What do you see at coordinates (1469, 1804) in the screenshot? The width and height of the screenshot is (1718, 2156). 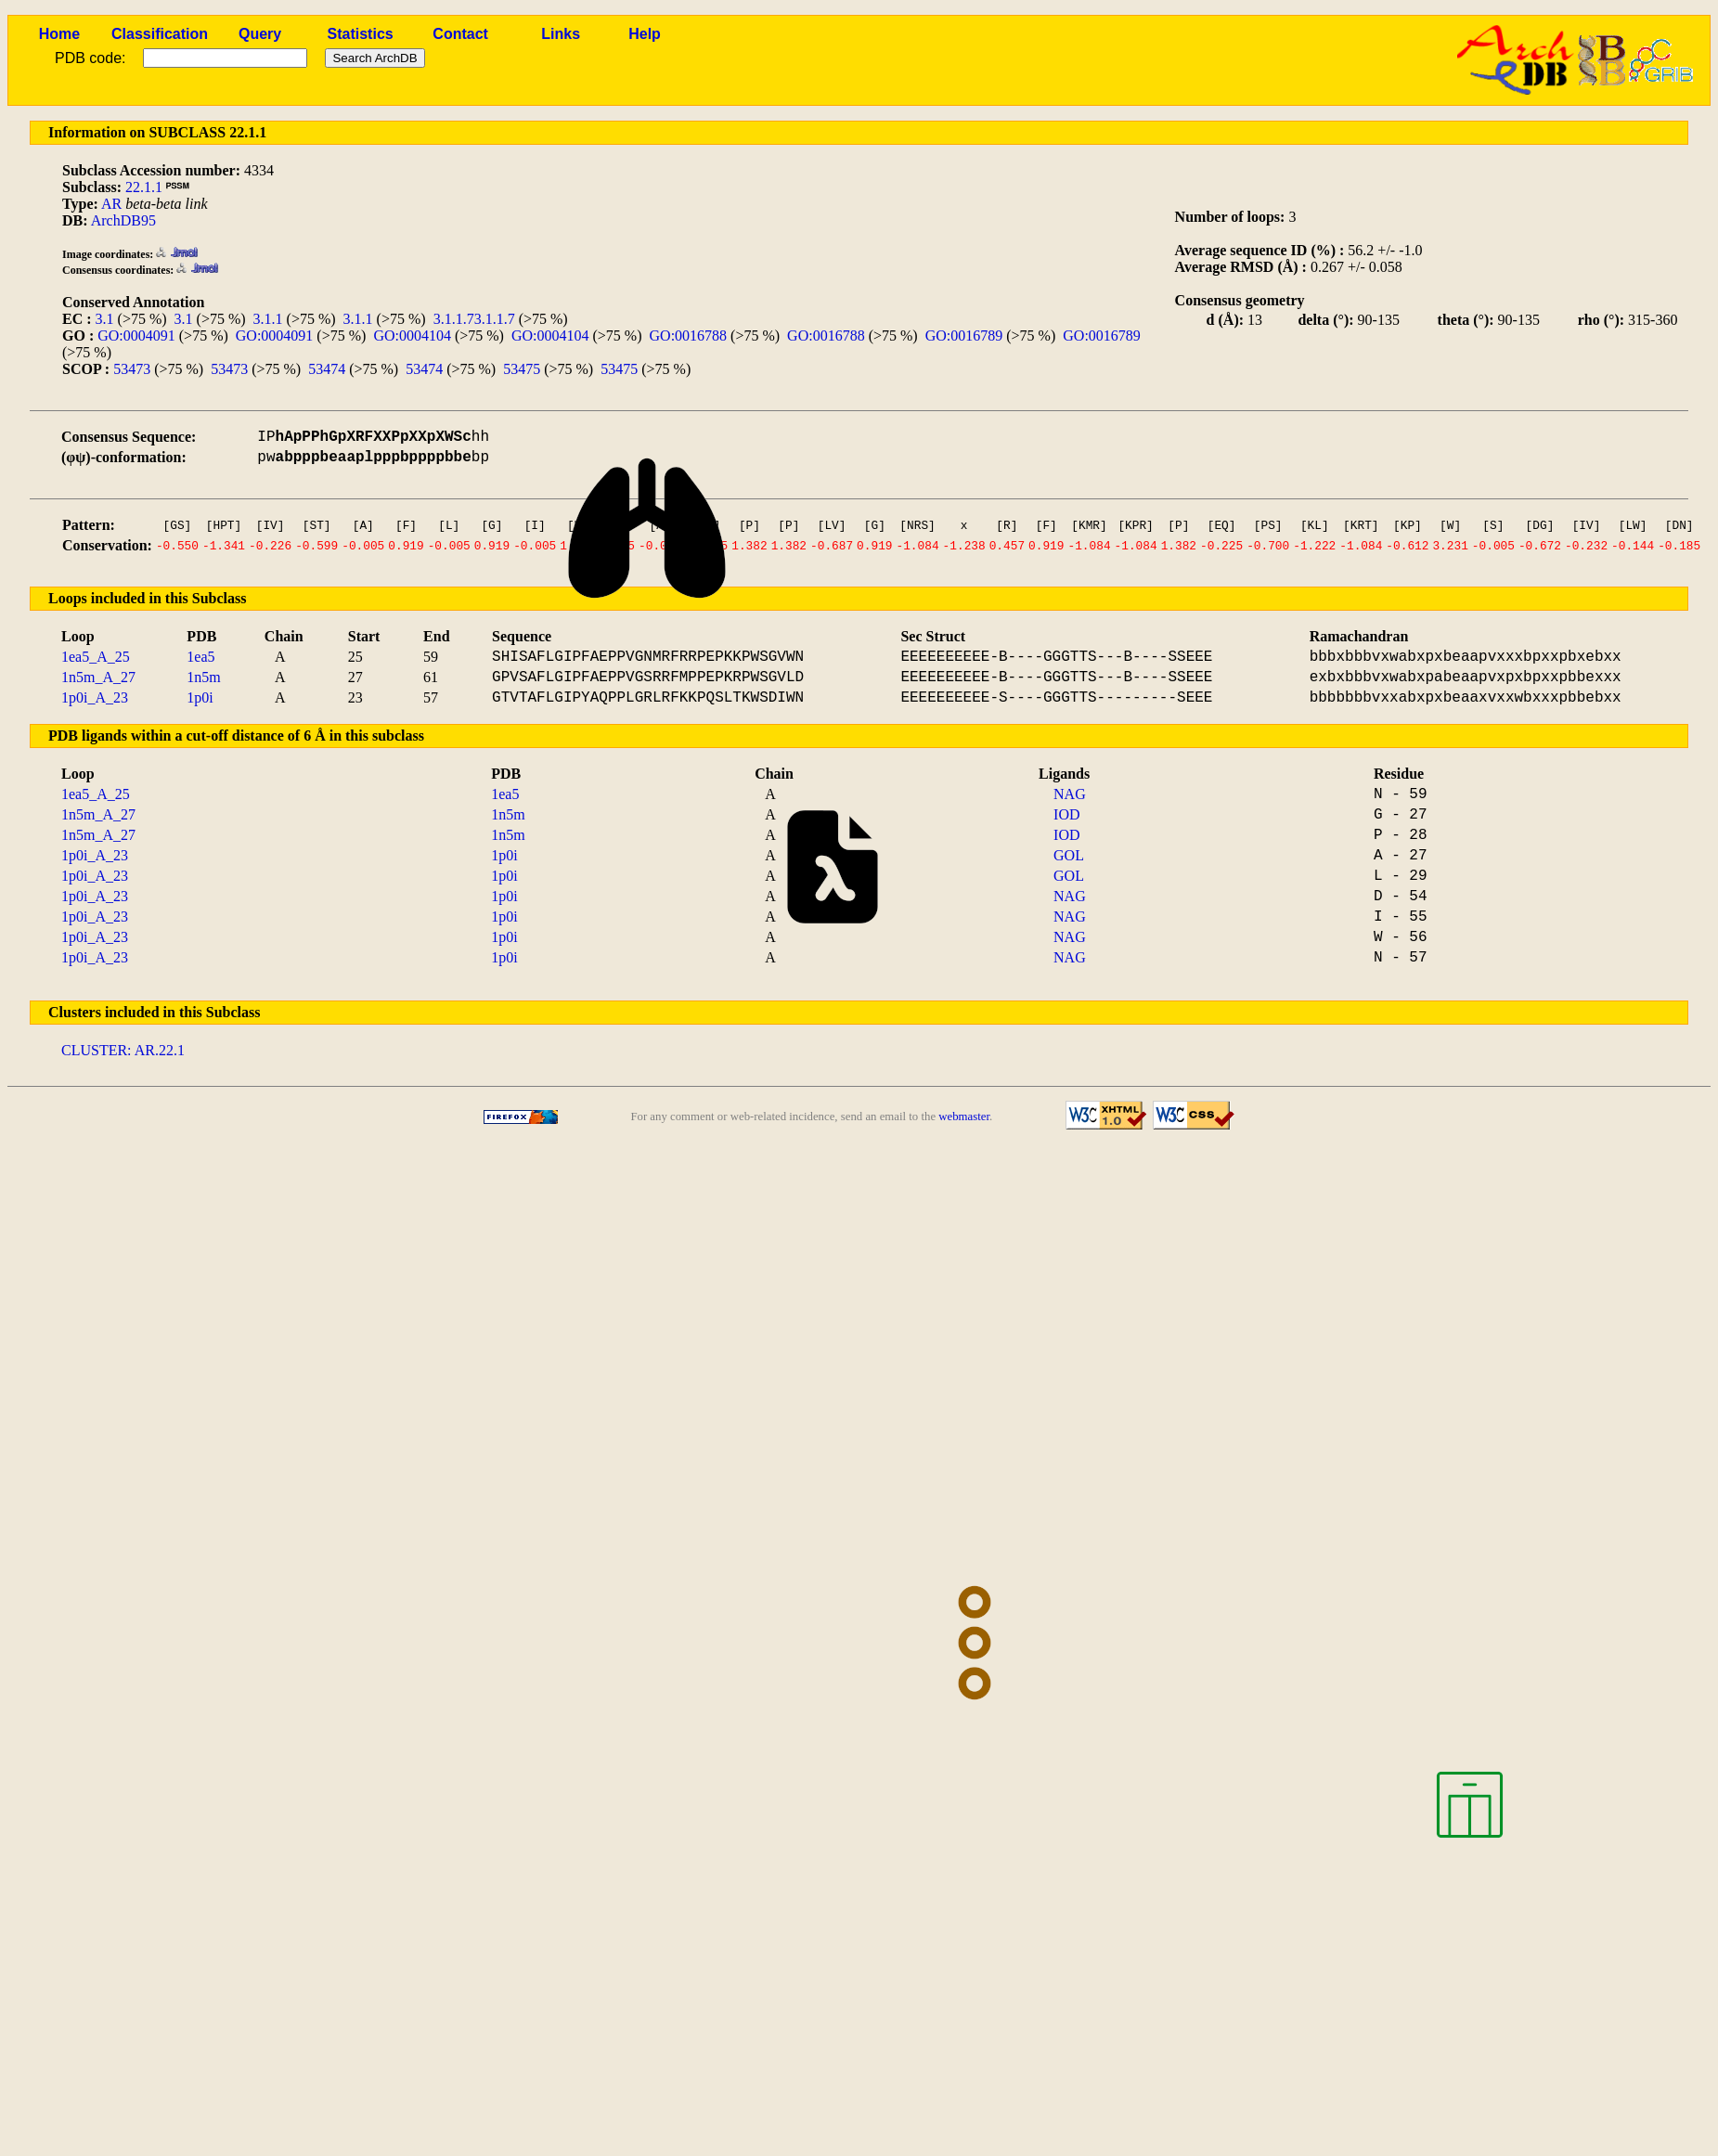 I see `indicates elevator access nearby` at bounding box center [1469, 1804].